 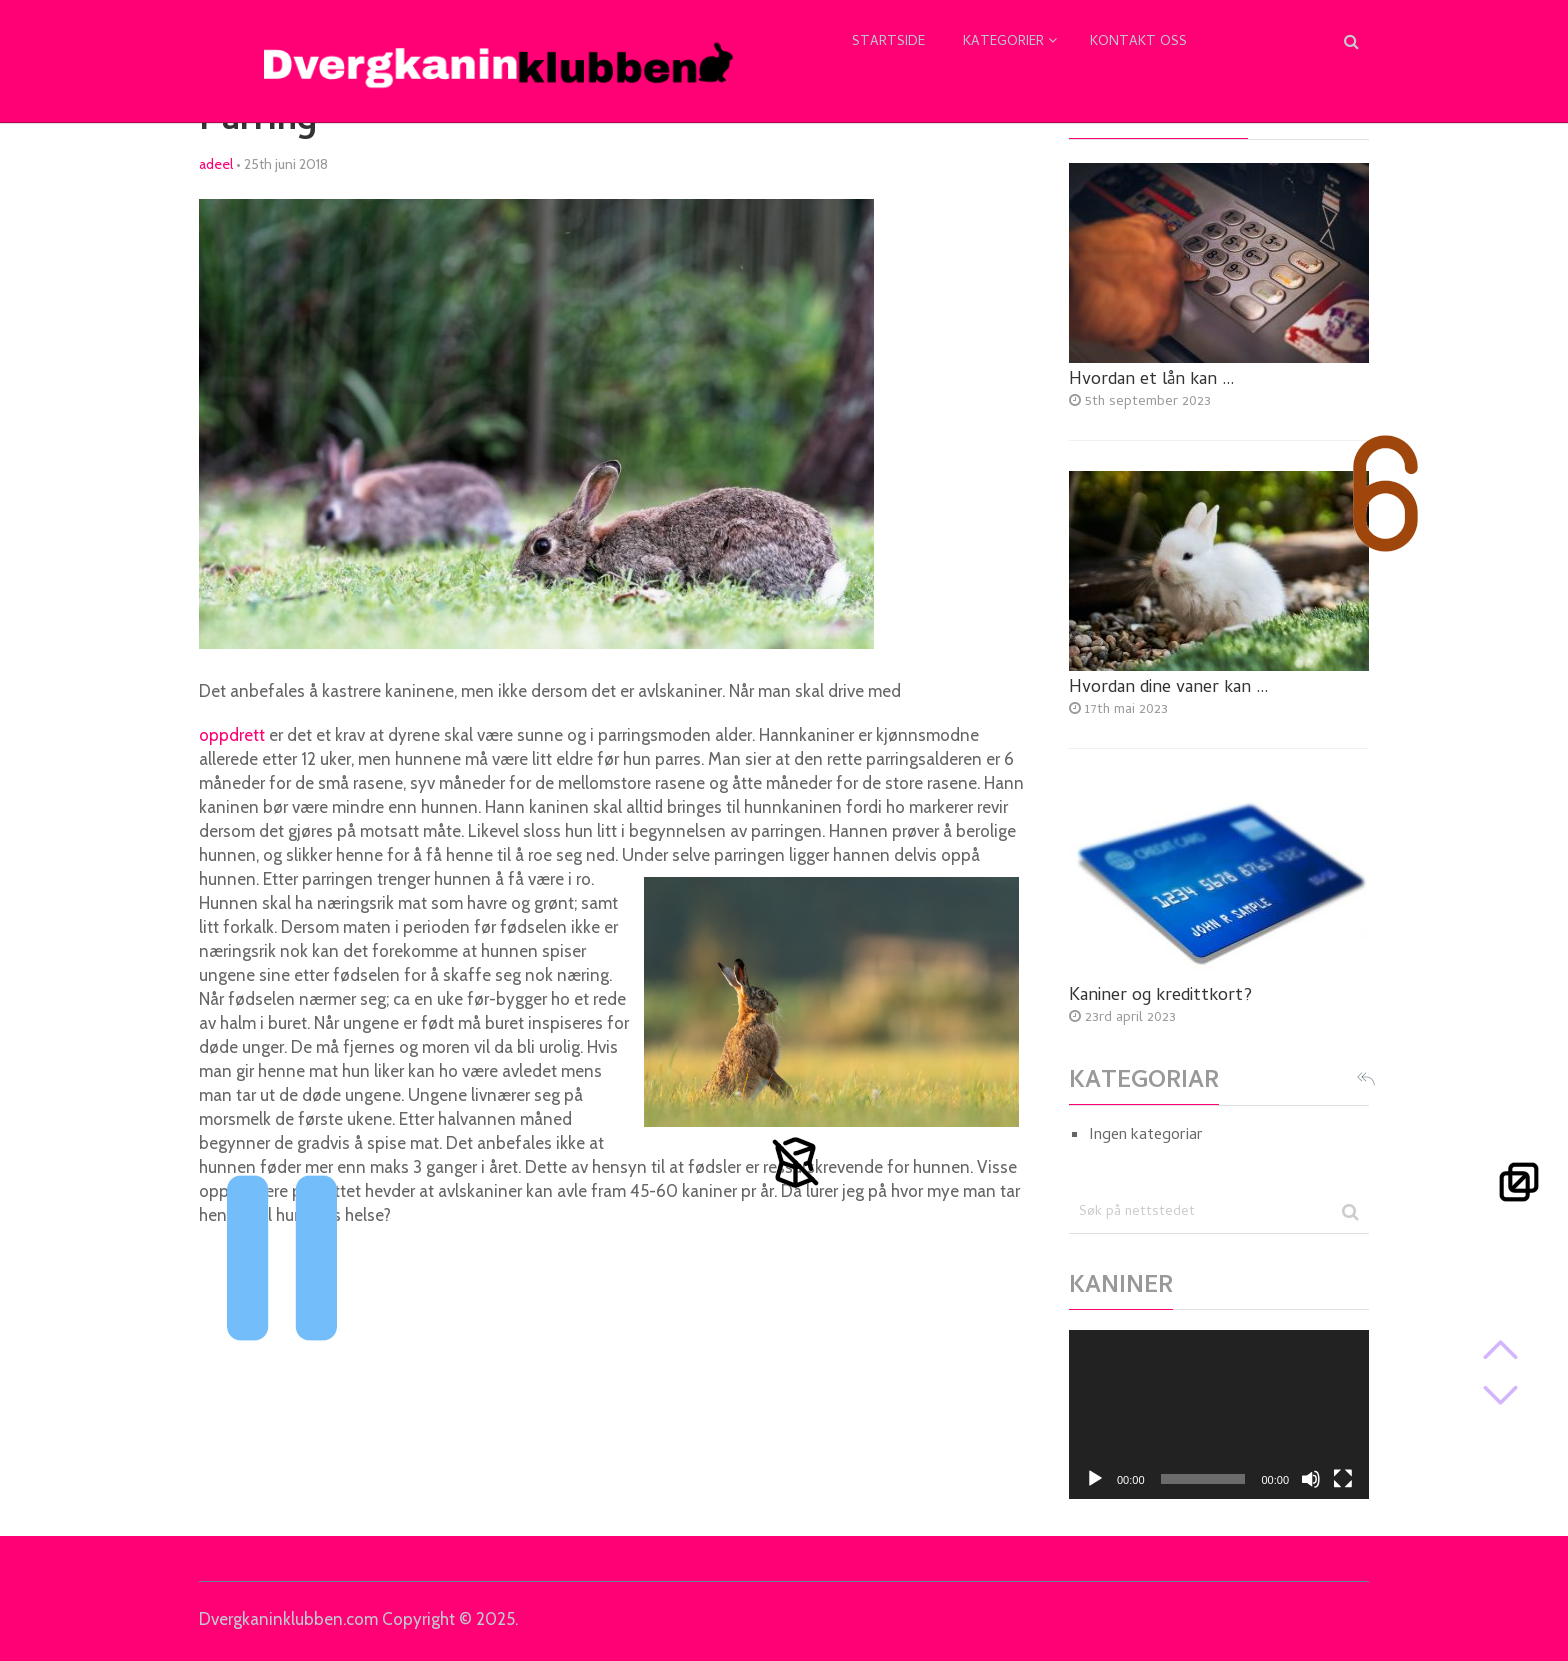 I want to click on indicates step 6 in a multi-step process, so click(x=1385, y=493).